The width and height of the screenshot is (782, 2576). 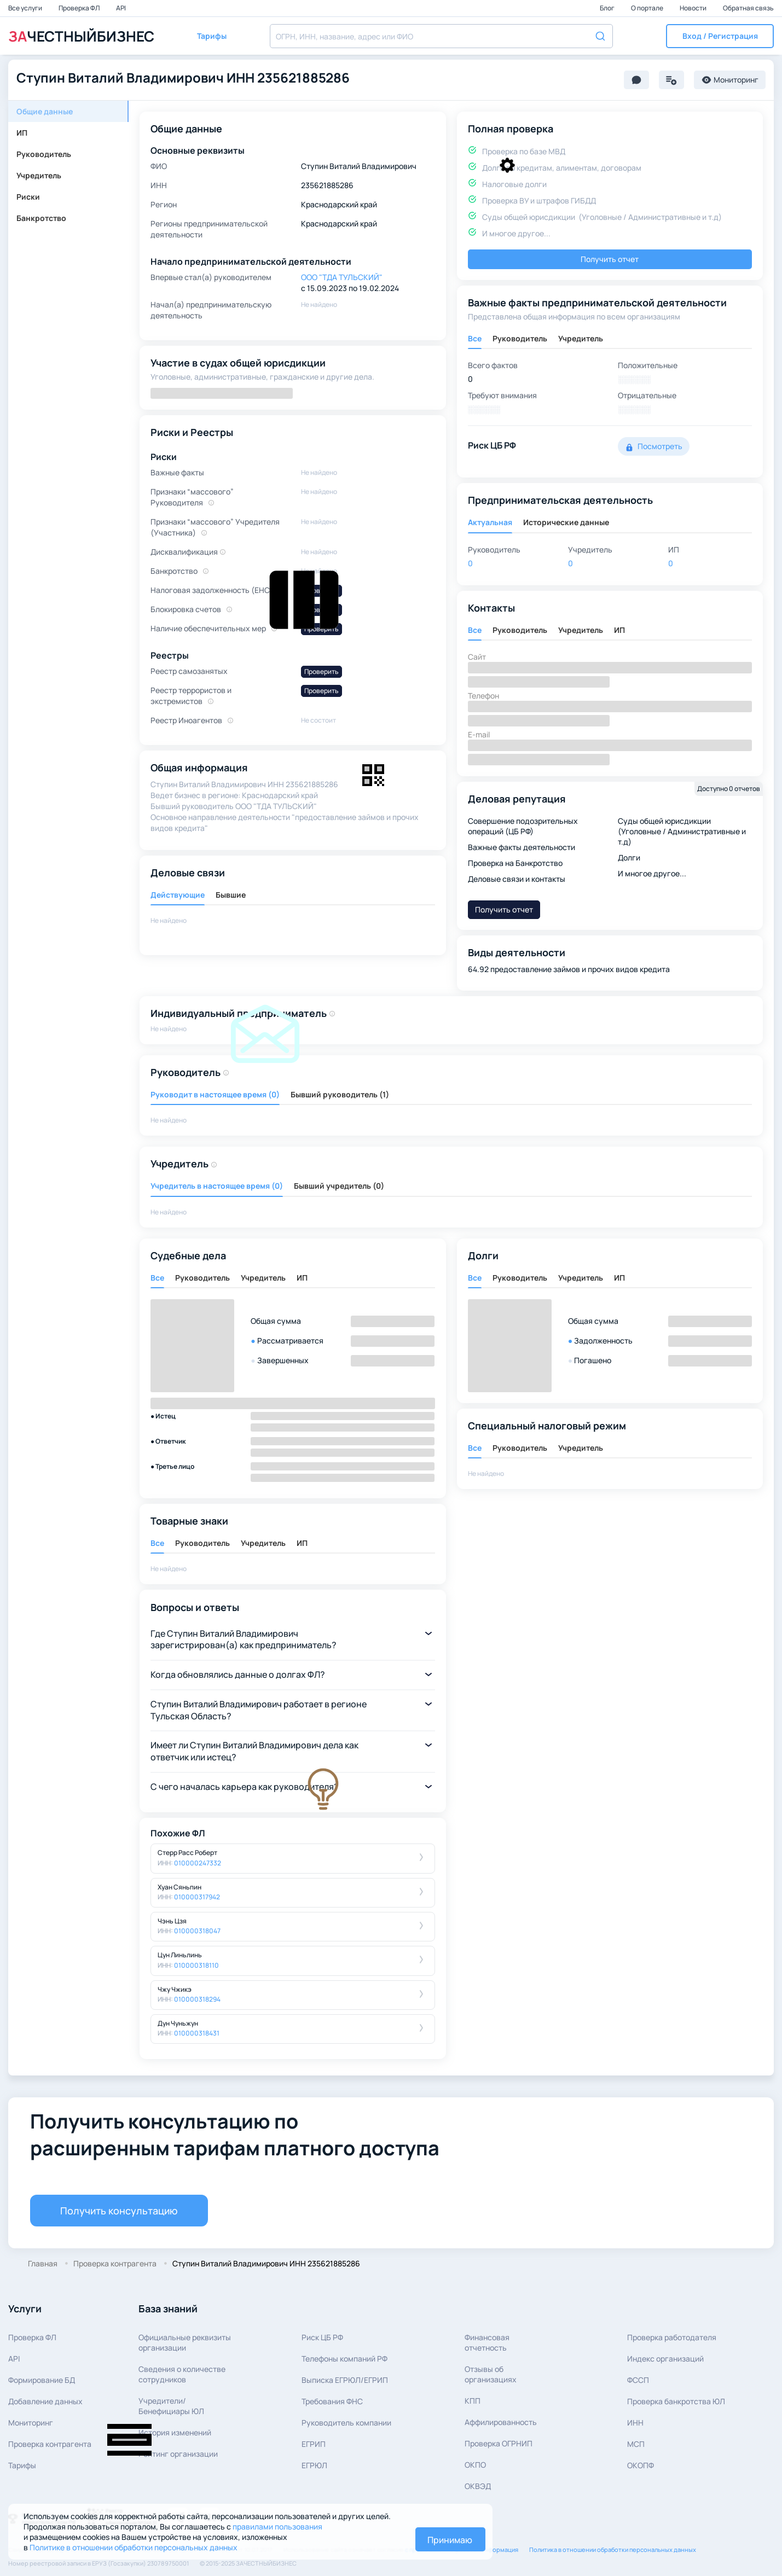 I want to click on view tips or suggestions, so click(x=323, y=1789).